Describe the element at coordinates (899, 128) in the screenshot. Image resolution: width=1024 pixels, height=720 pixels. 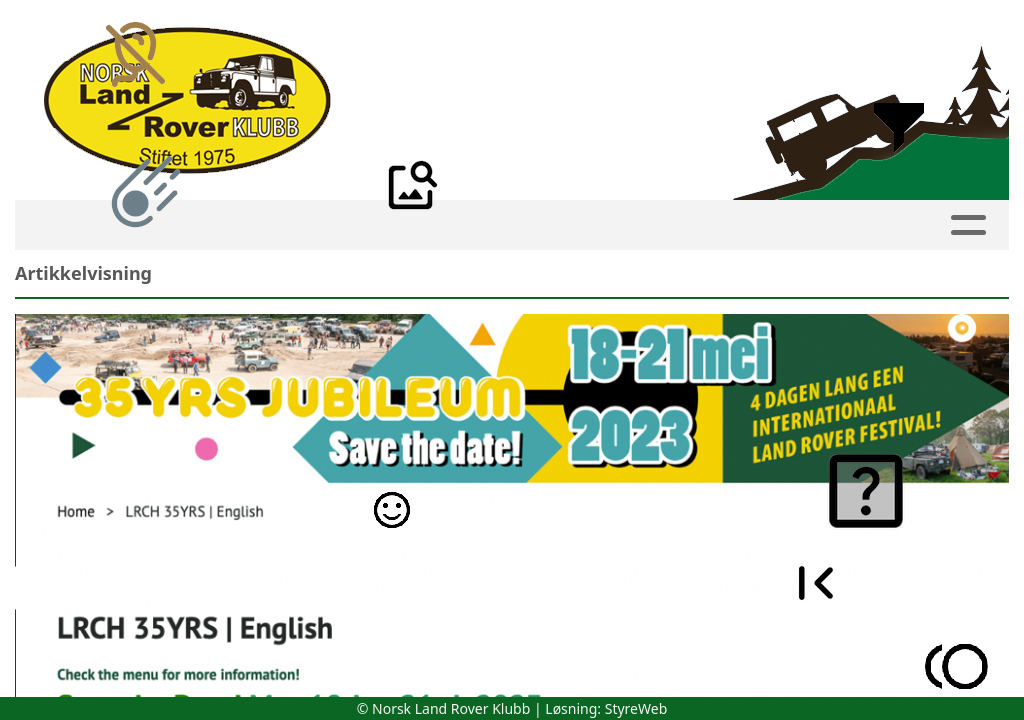
I see `filter or sort content` at that location.